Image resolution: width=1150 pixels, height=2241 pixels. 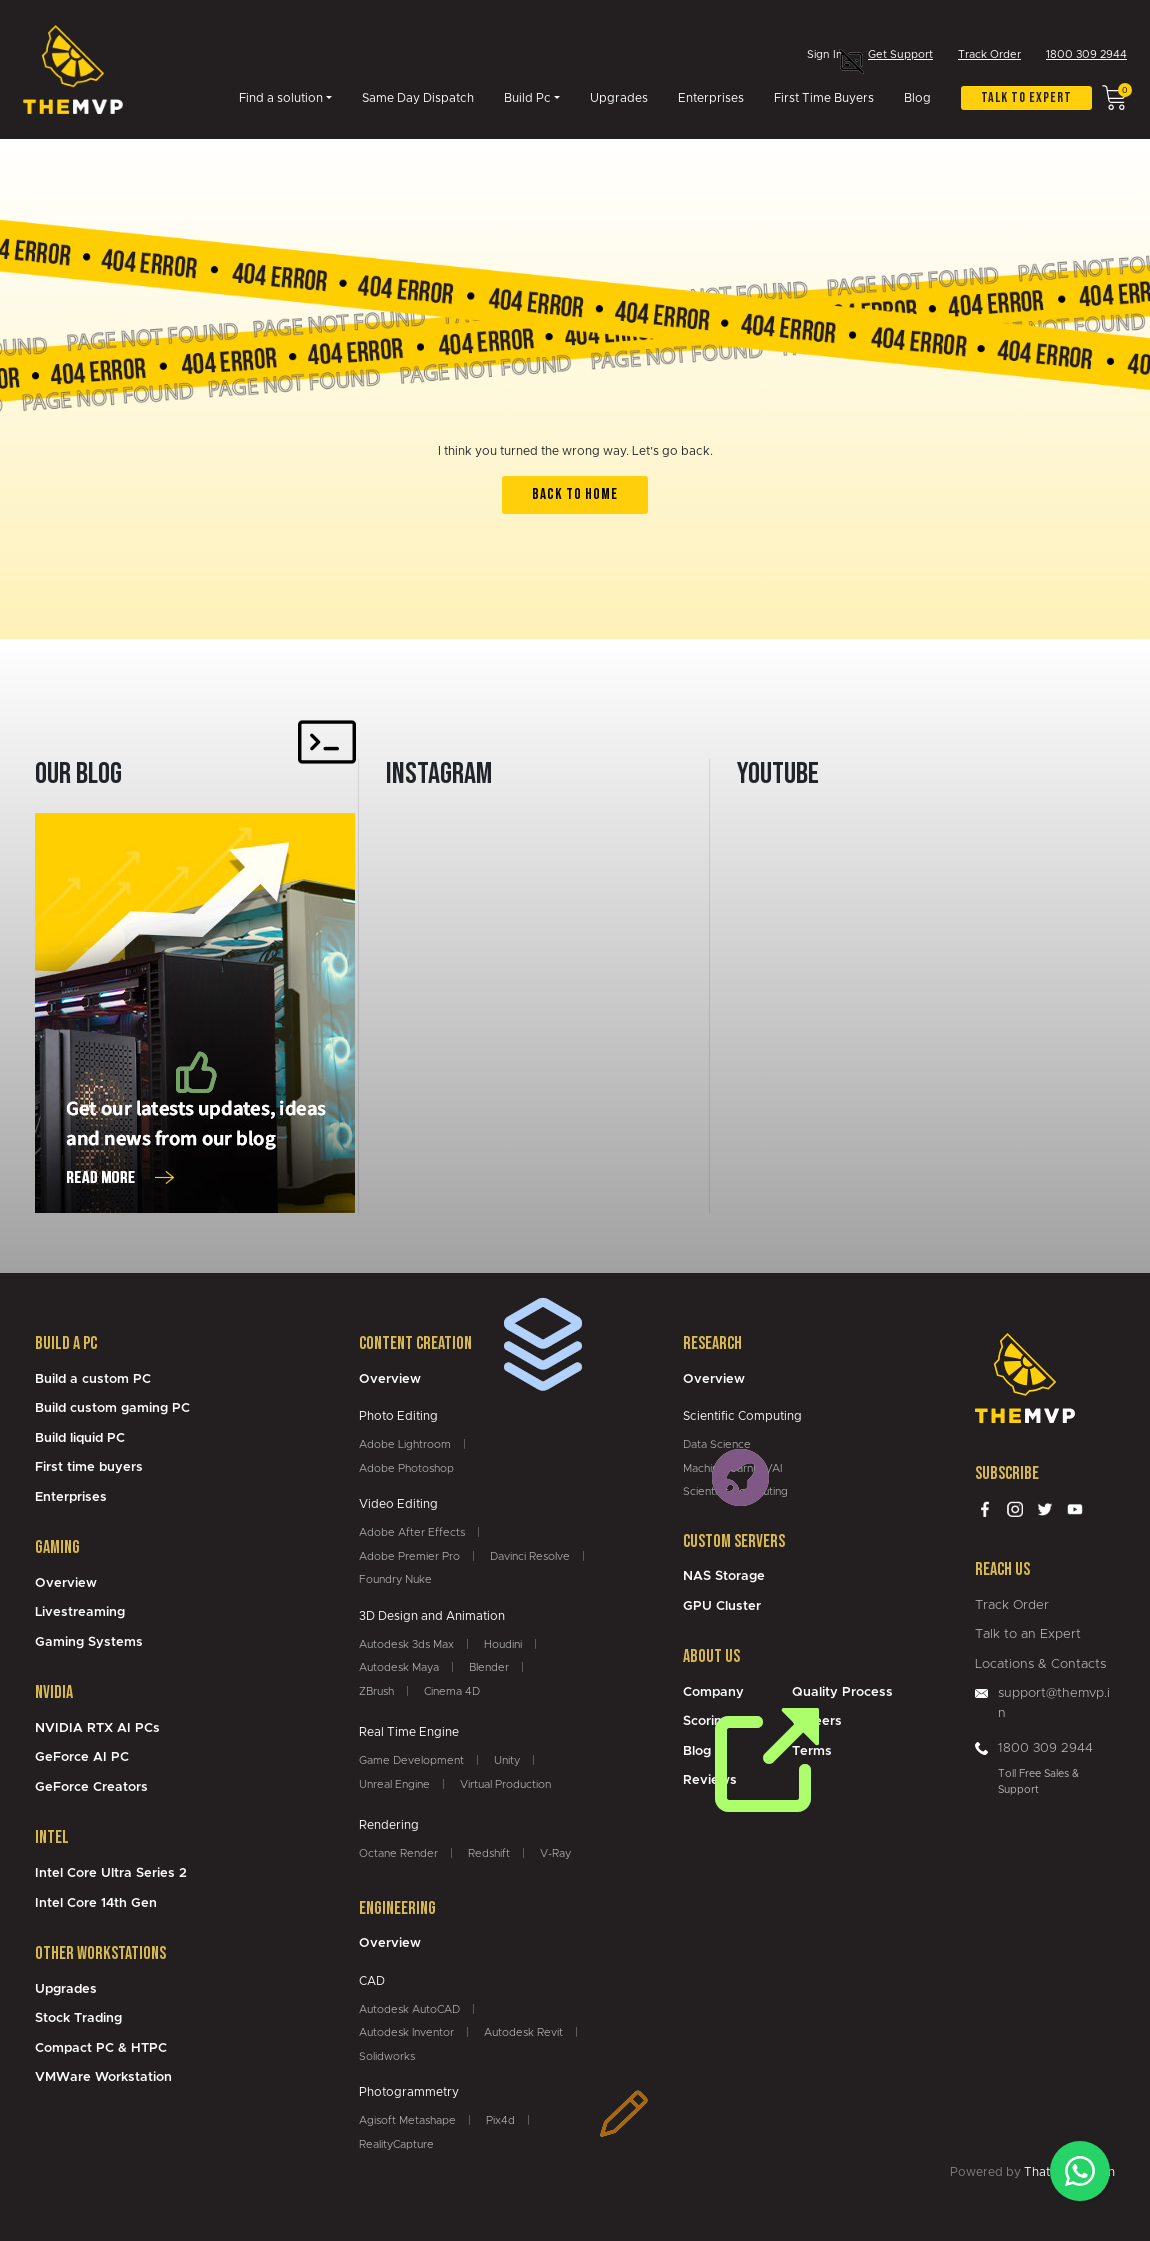 I want to click on boost or promote a post in your feed, so click(x=740, y=1477).